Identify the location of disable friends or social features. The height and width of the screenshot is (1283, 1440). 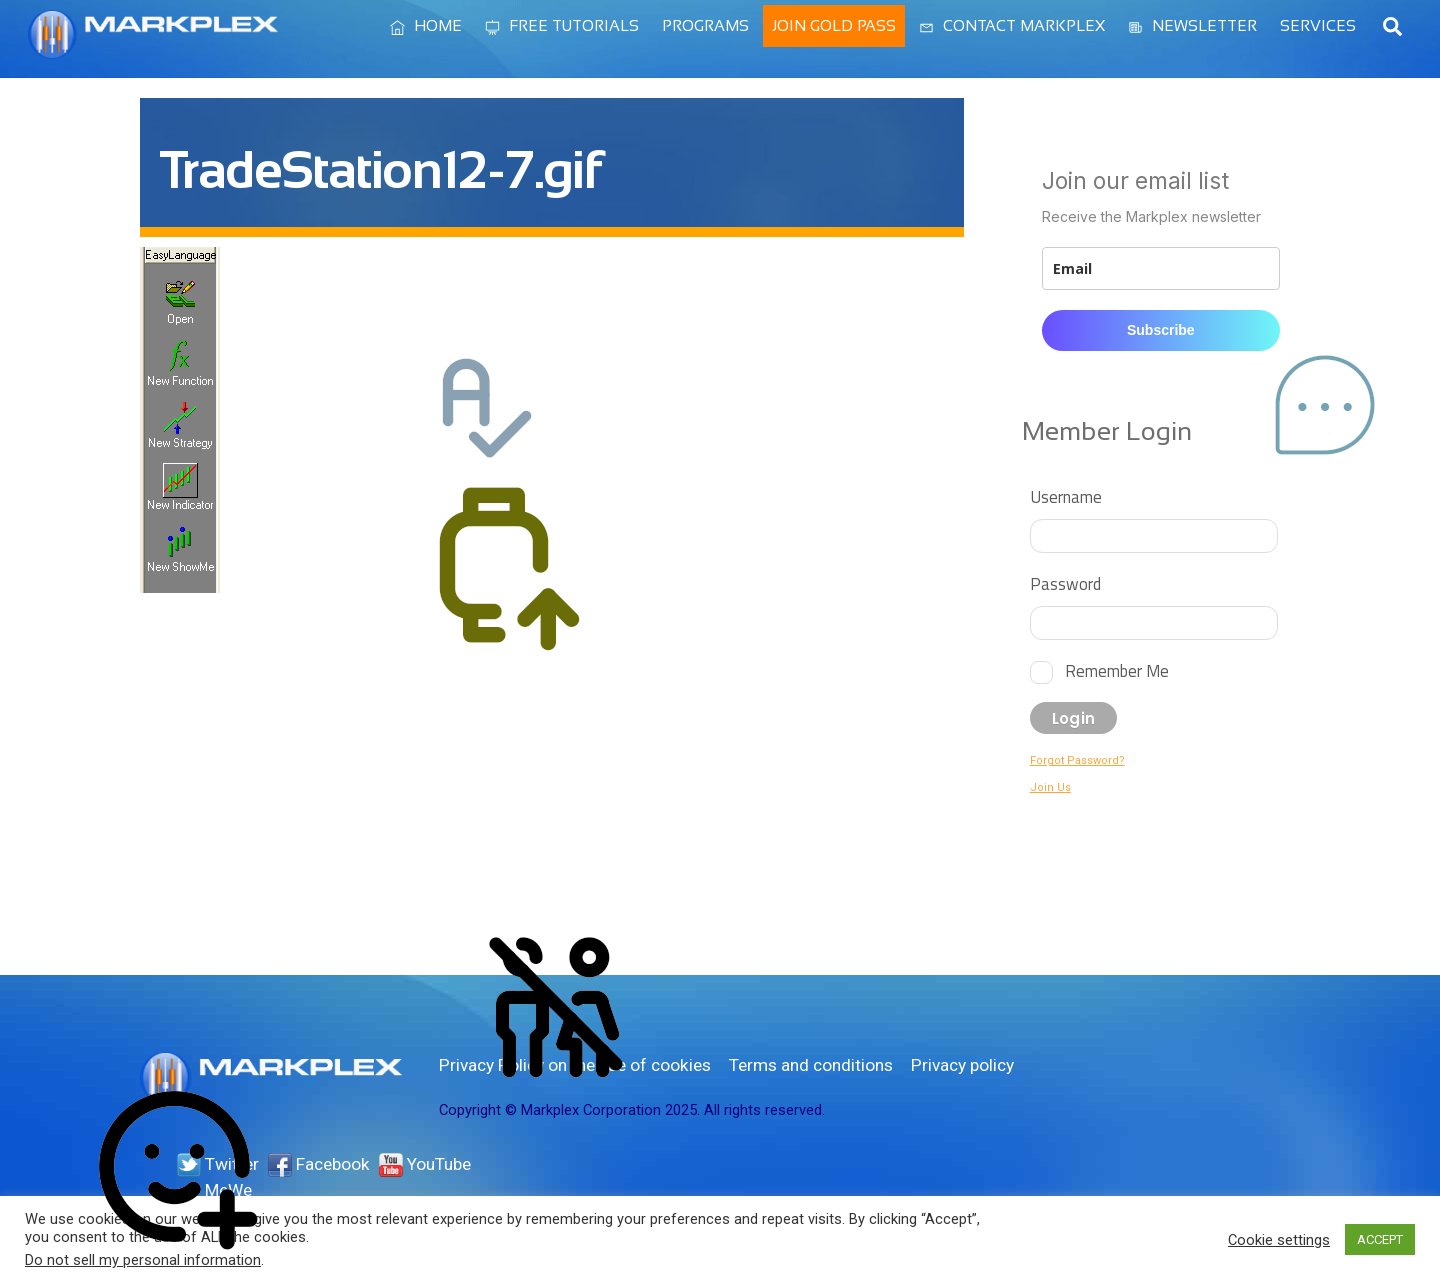
(556, 1004).